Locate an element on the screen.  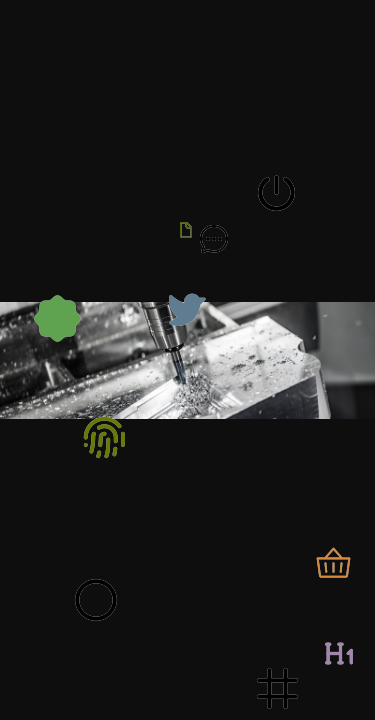
turn device on or off is located at coordinates (276, 192).